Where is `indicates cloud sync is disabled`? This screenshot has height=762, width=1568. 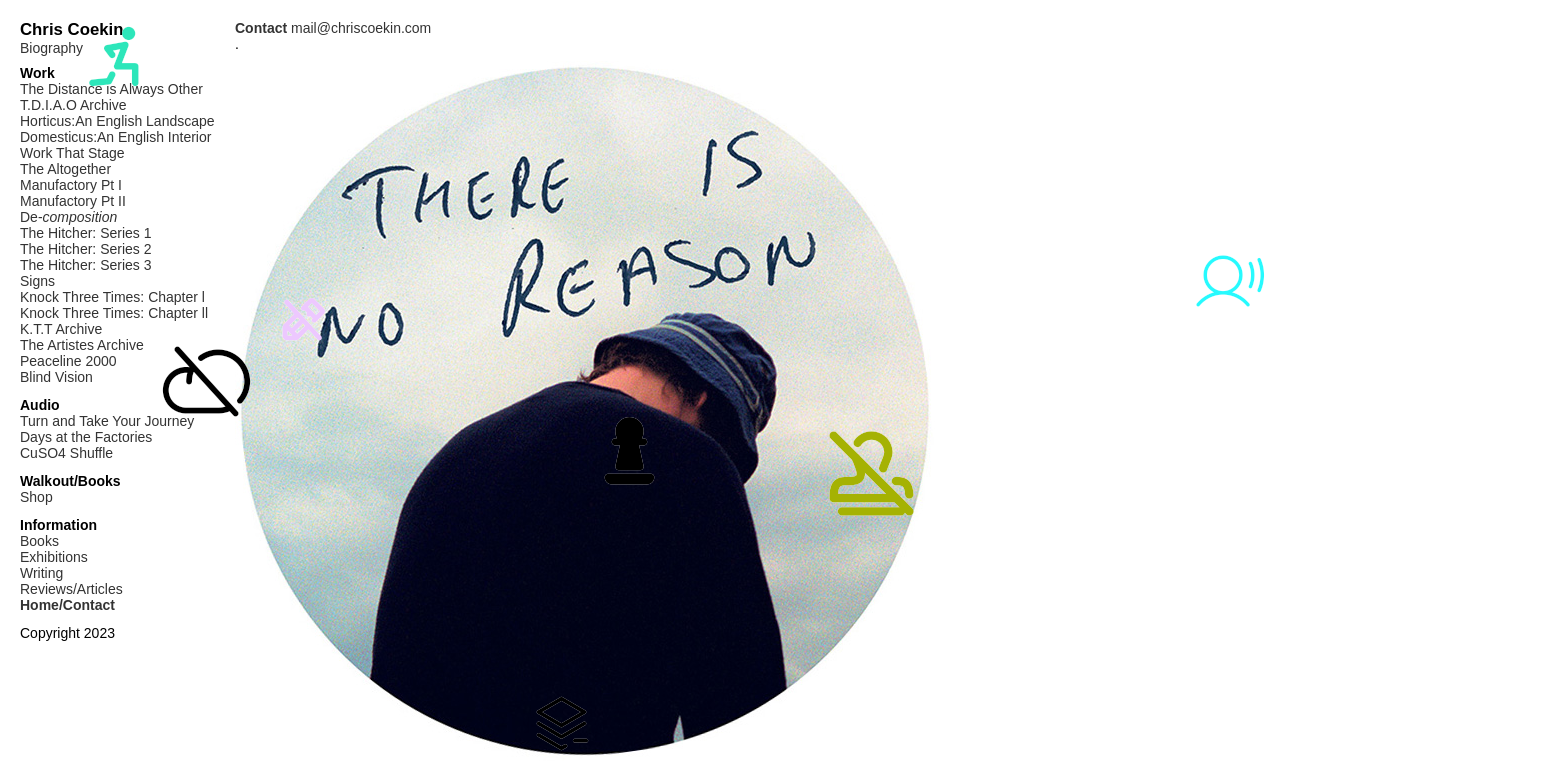
indicates cloud sync is disabled is located at coordinates (206, 381).